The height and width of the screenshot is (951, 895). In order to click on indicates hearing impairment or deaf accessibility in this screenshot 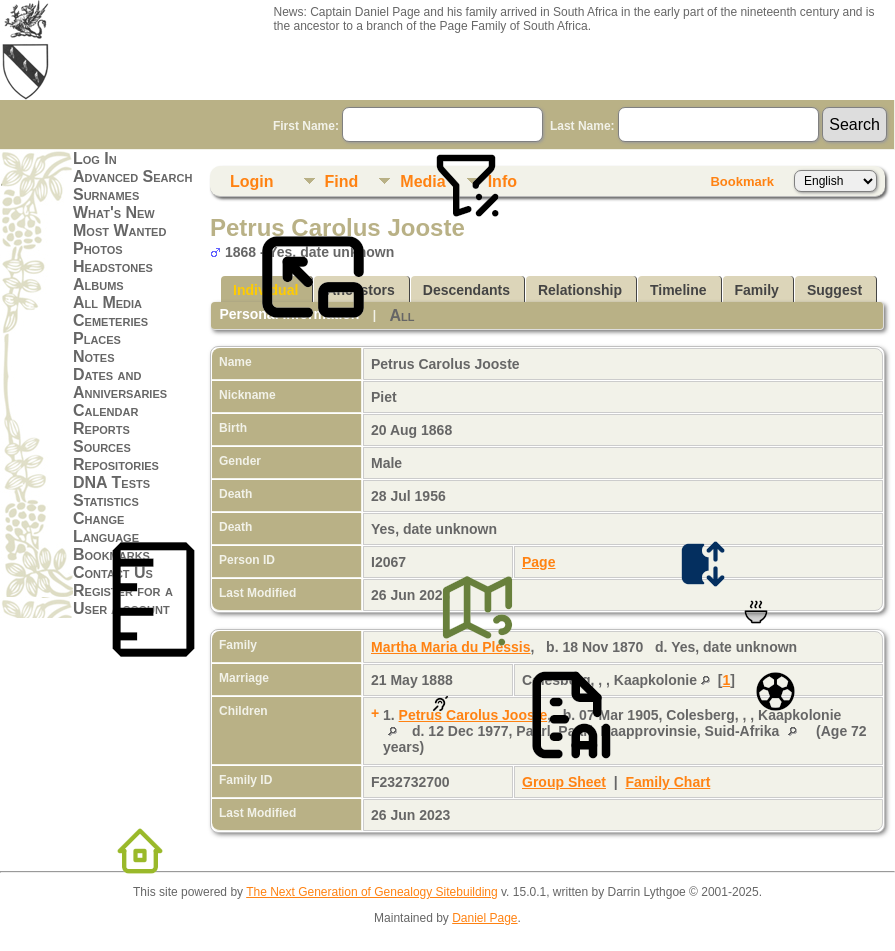, I will do `click(440, 703)`.